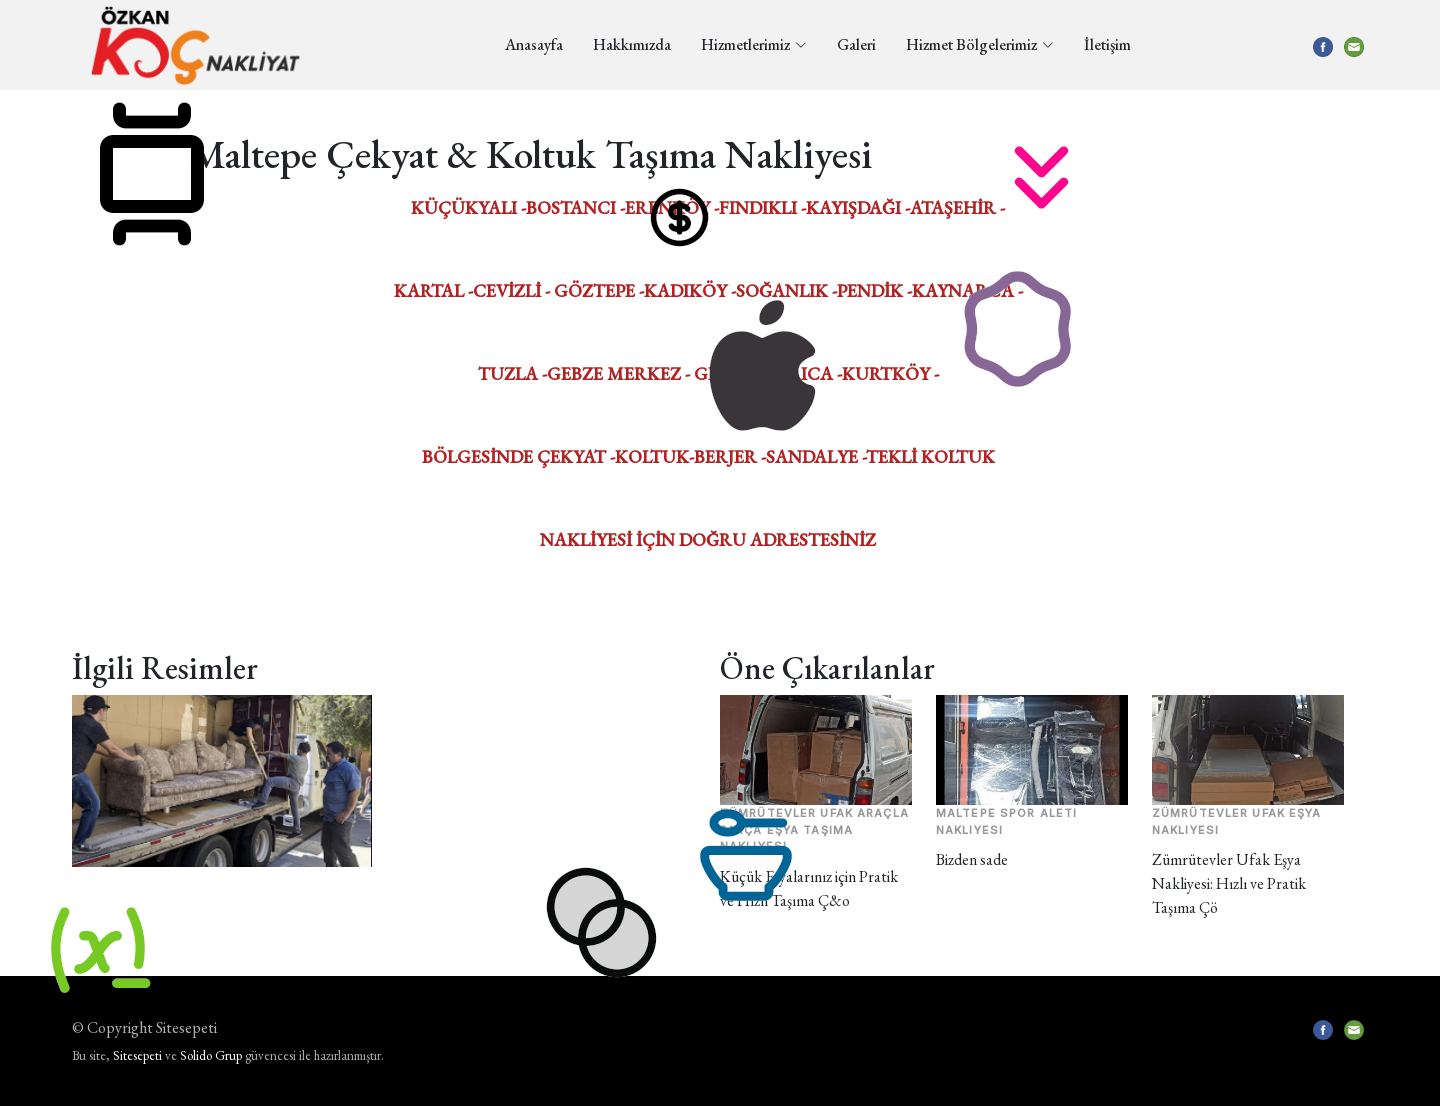 This screenshot has width=1440, height=1106. What do you see at coordinates (98, 950) in the screenshot?
I see `remove a variable from an equation or formula` at bounding box center [98, 950].